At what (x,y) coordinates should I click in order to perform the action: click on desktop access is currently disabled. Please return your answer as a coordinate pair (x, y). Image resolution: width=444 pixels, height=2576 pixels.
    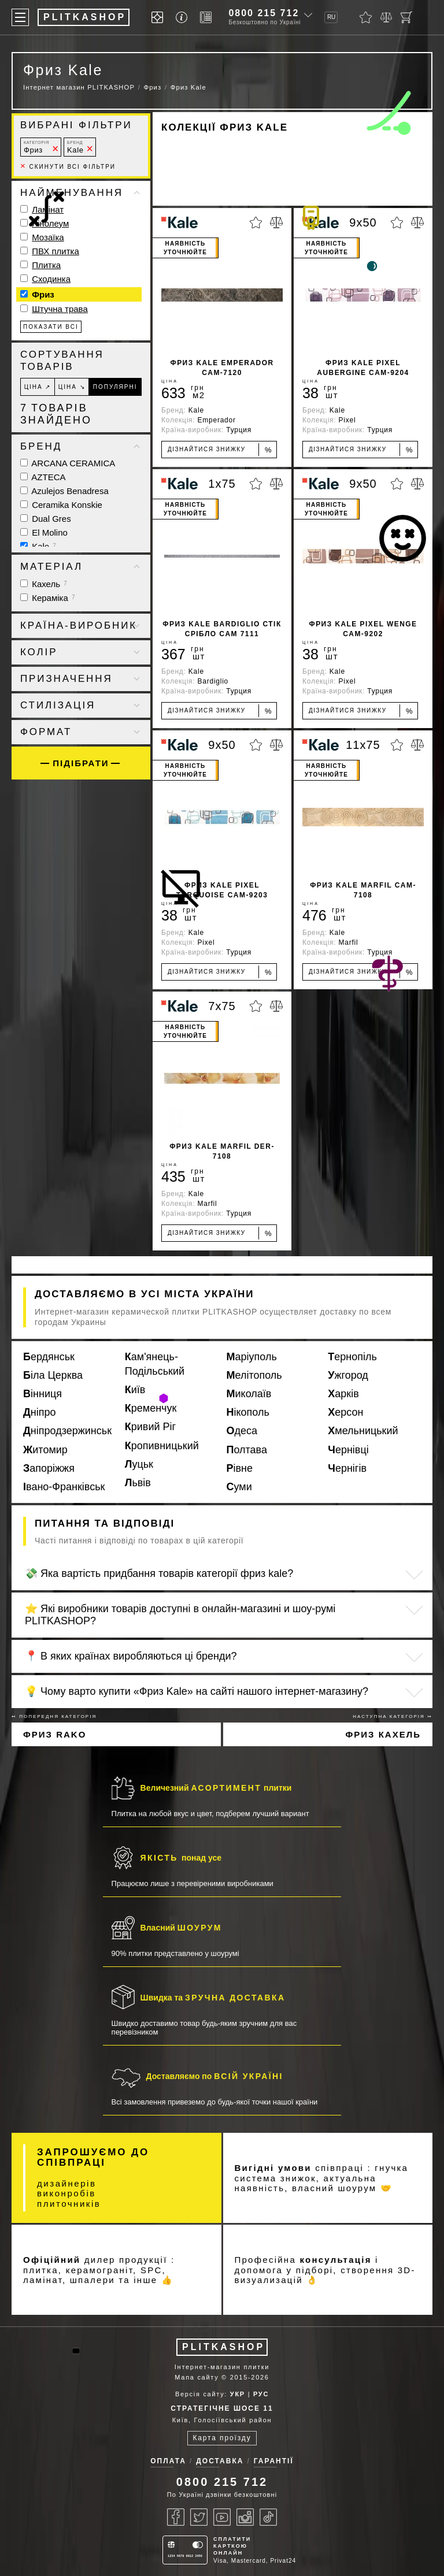
    Looking at the image, I should click on (181, 887).